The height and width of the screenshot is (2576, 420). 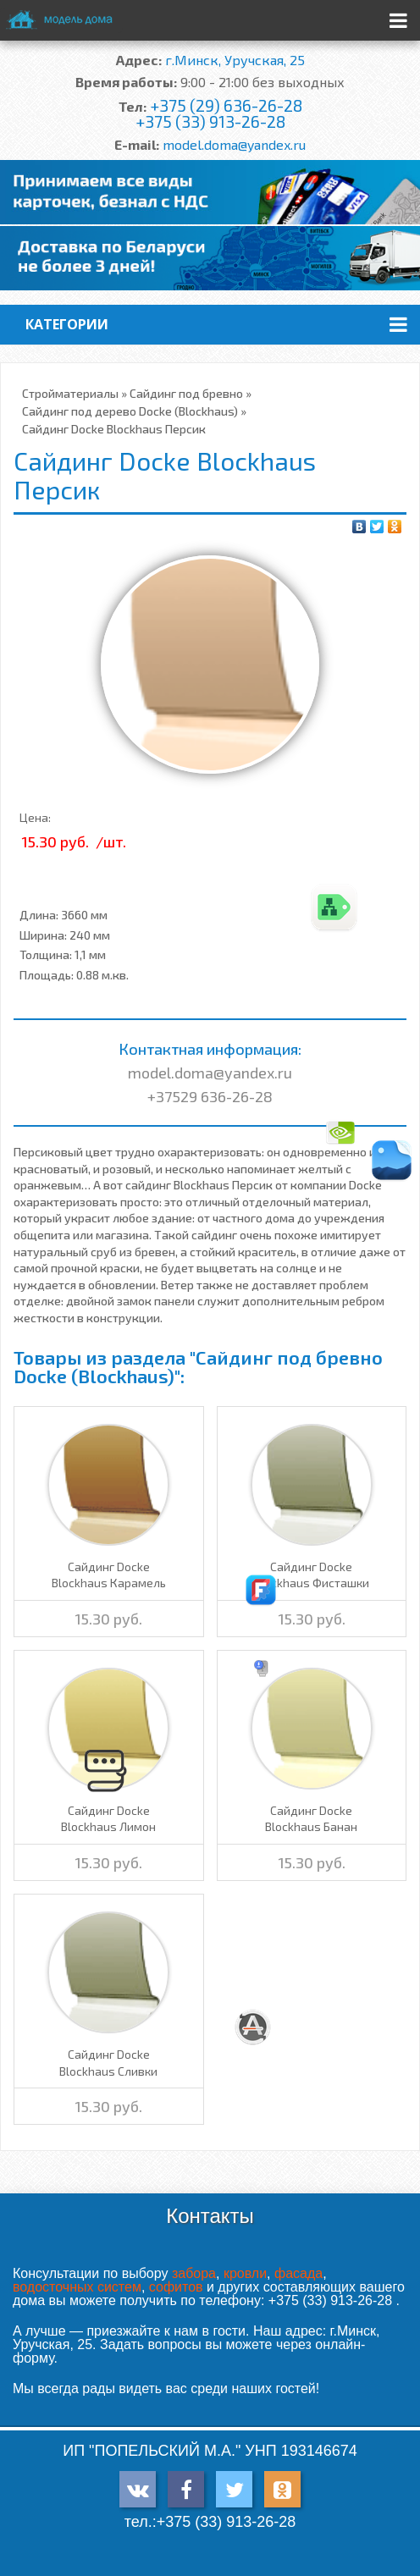 What do you see at coordinates (262, 1669) in the screenshot?
I see `create a bootable USB drive` at bounding box center [262, 1669].